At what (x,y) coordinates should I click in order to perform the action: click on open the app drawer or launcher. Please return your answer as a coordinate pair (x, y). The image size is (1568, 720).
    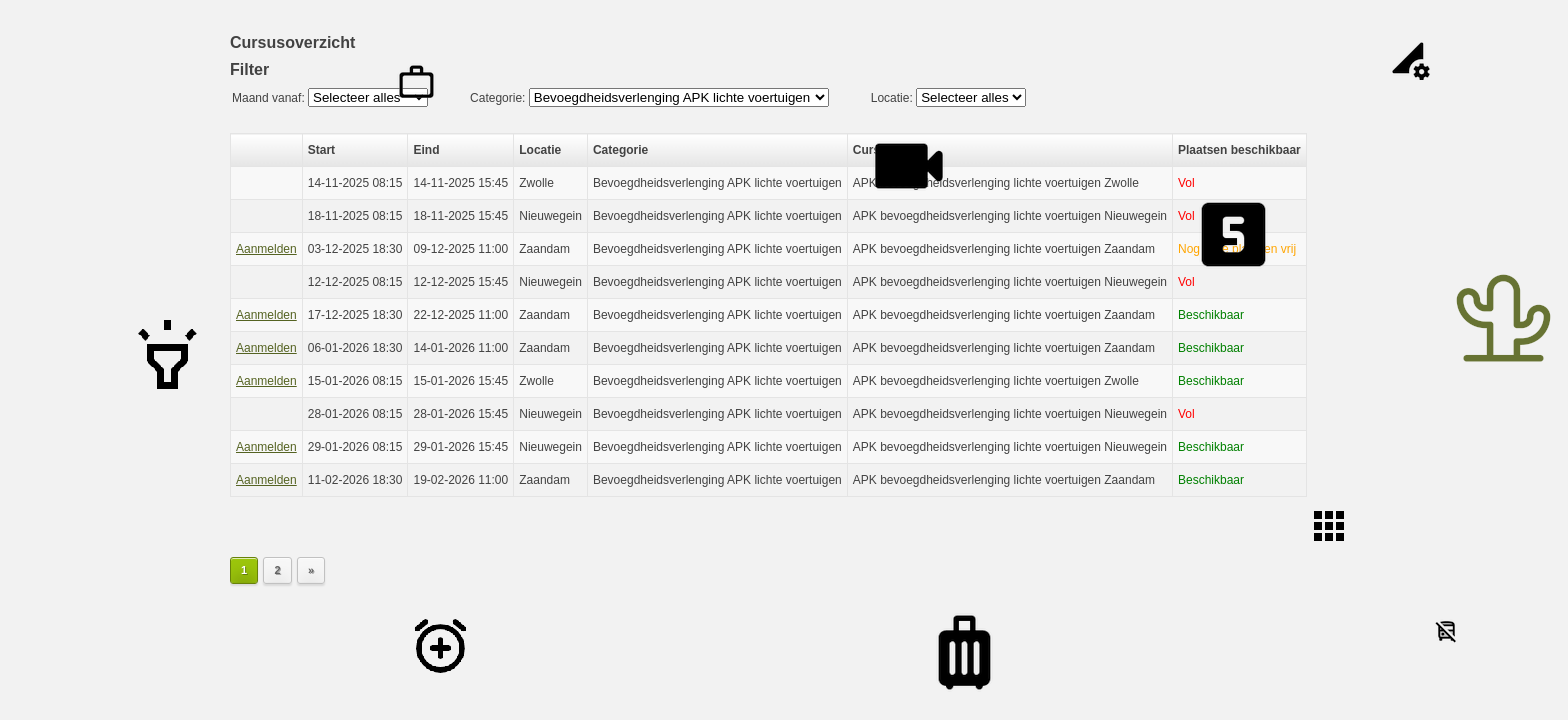
    Looking at the image, I should click on (1329, 526).